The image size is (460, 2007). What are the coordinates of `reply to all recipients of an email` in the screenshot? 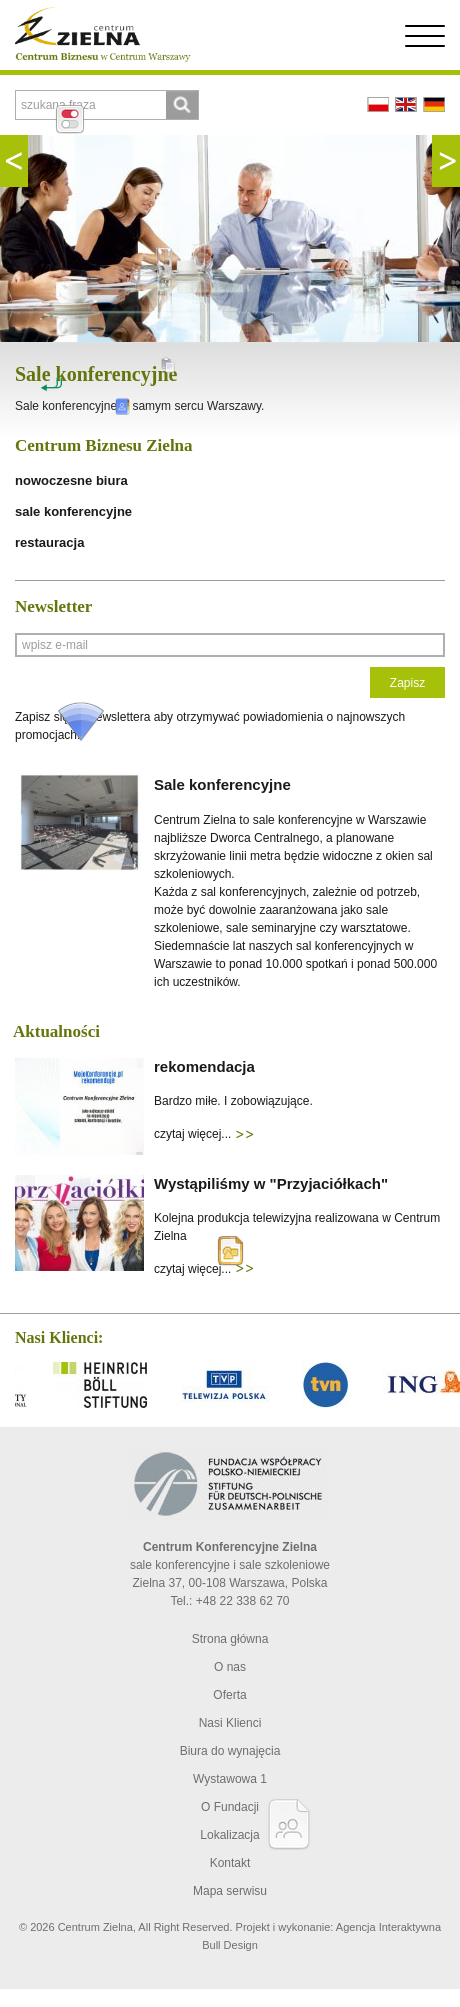 It's located at (51, 383).